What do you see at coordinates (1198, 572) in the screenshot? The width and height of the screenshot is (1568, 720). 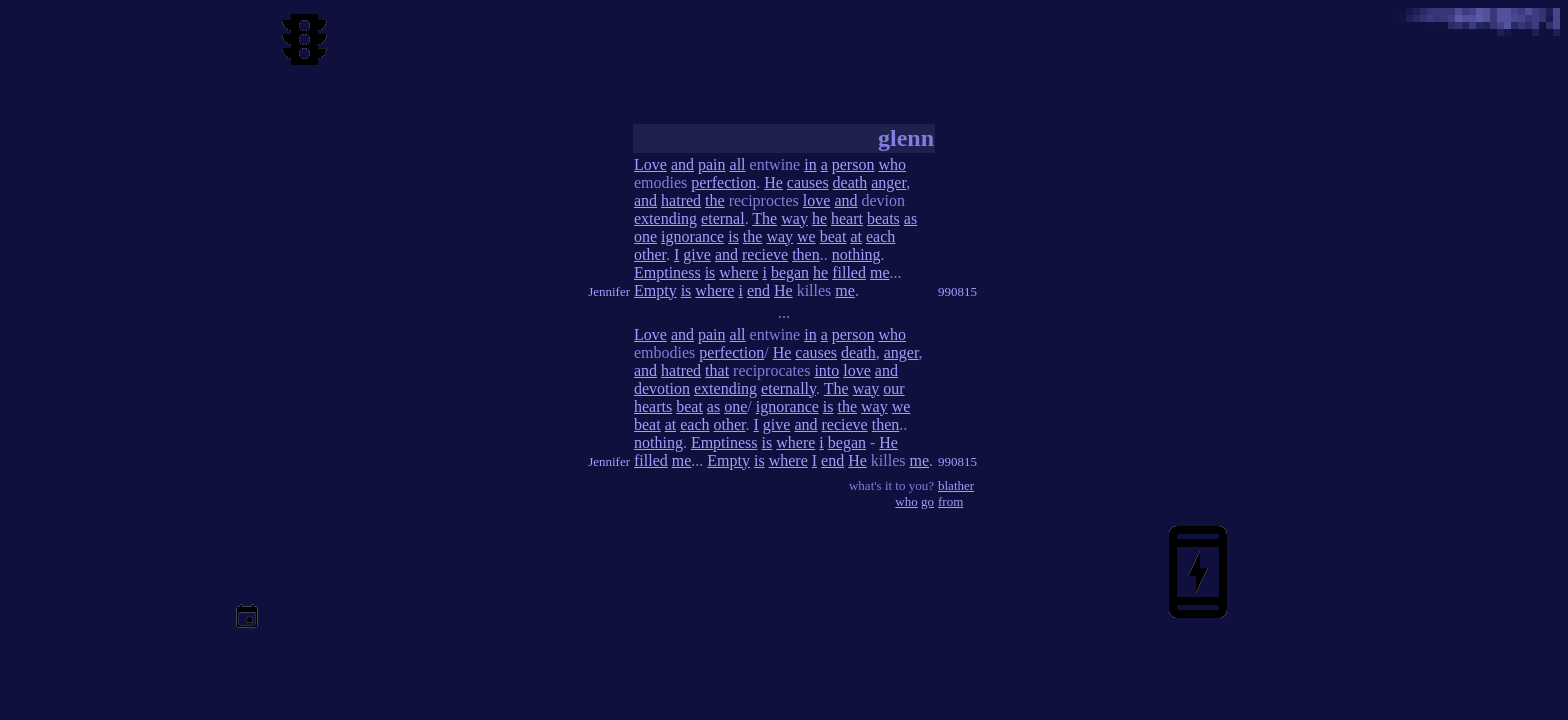 I see `find nearby charging stations` at bounding box center [1198, 572].